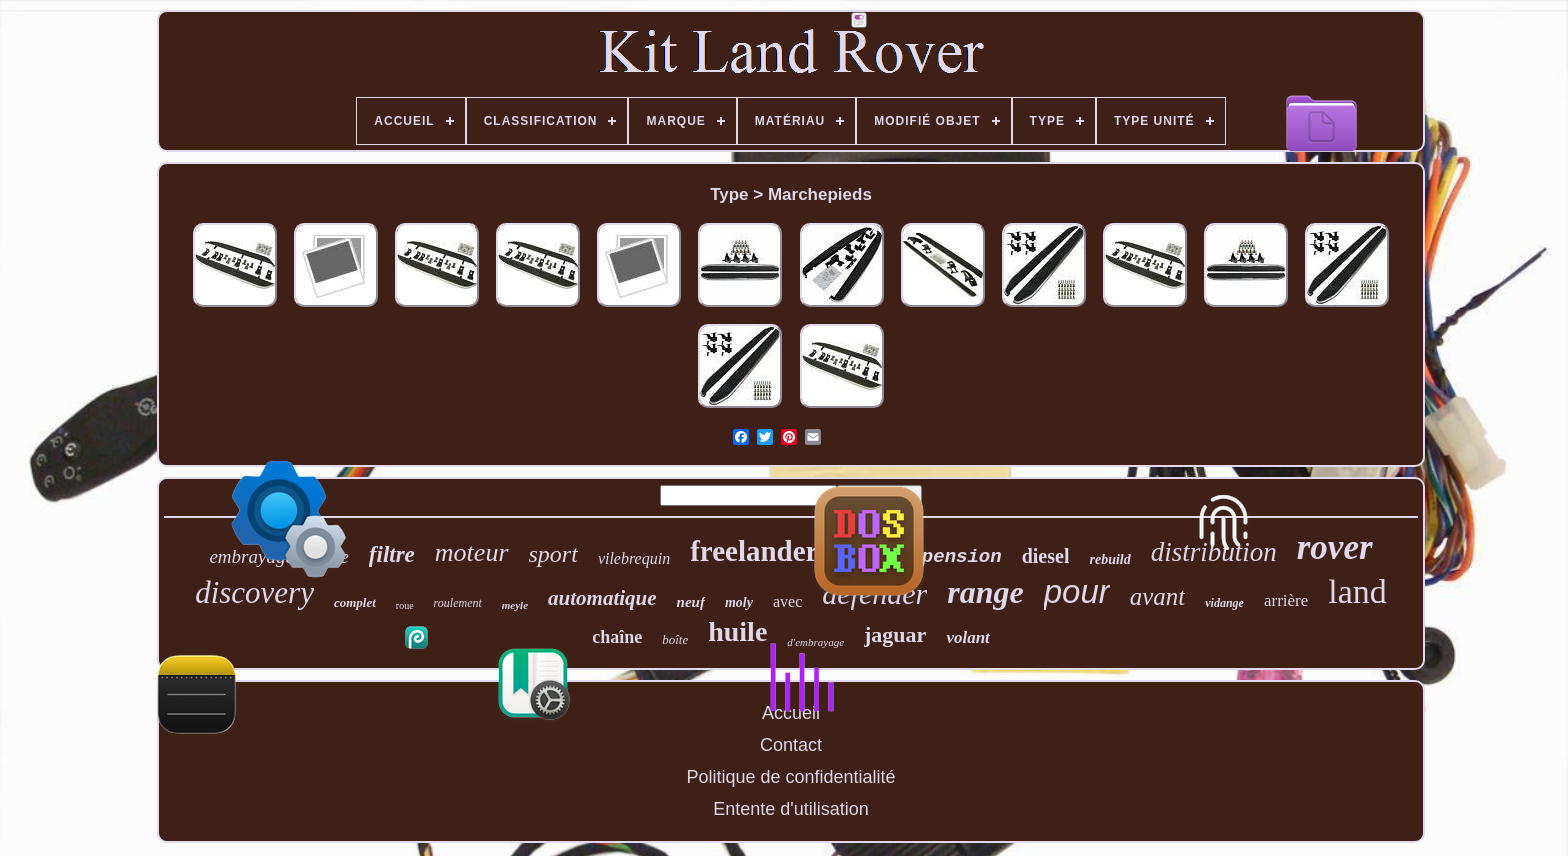  What do you see at coordinates (416, 637) in the screenshot?
I see `open photopea image editing app` at bounding box center [416, 637].